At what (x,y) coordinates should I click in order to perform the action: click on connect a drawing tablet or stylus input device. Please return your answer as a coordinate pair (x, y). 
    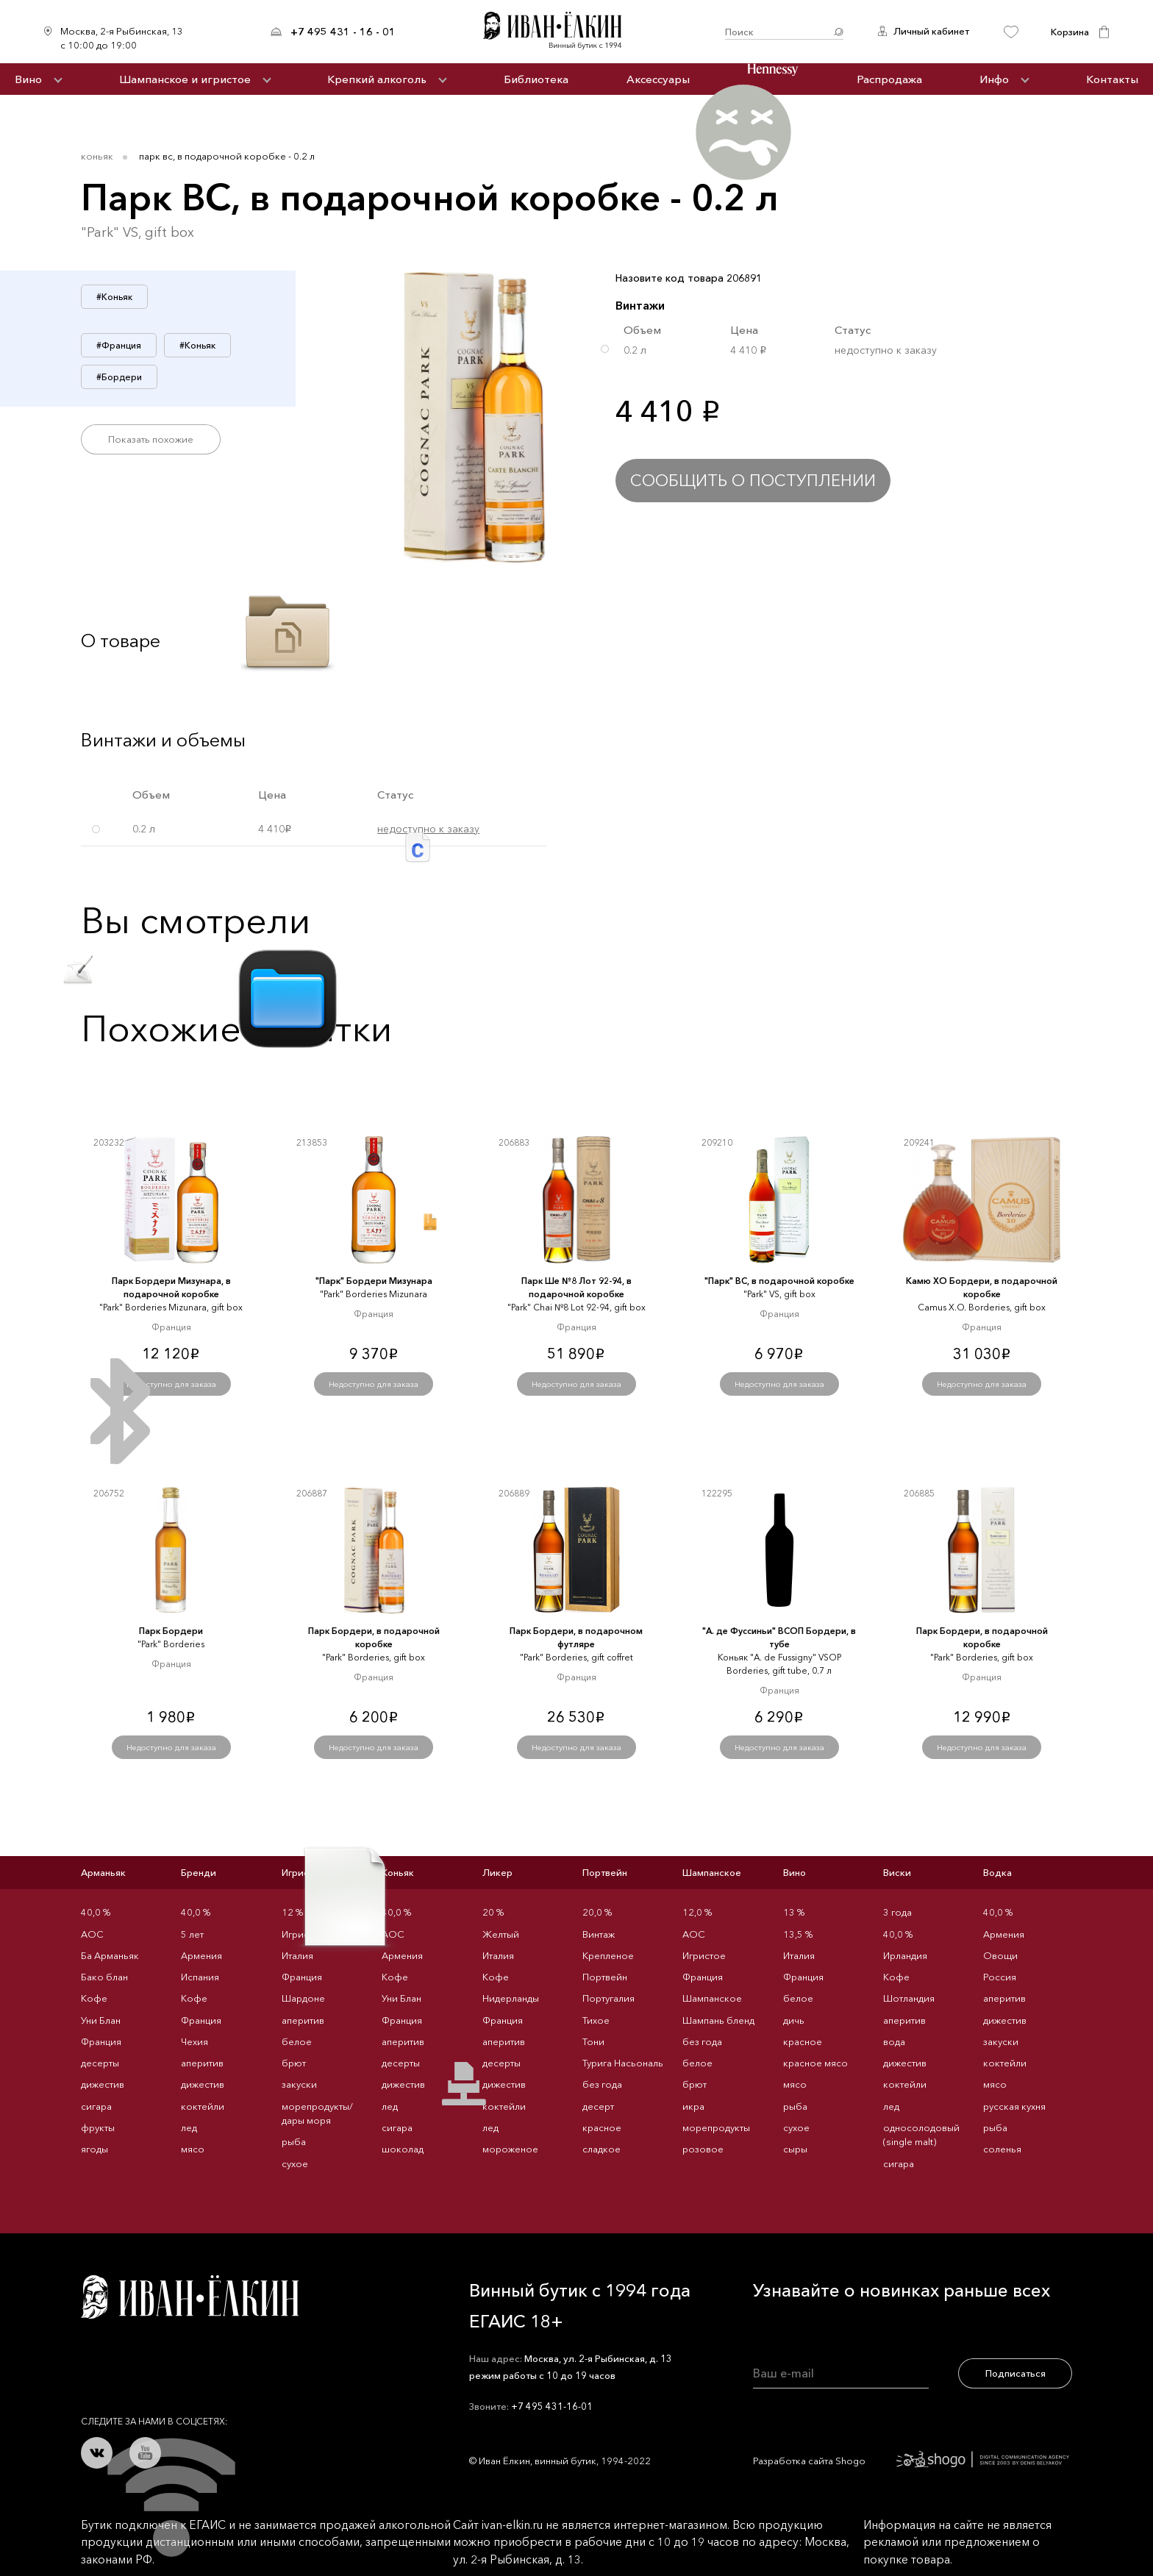
    Looking at the image, I should click on (78, 970).